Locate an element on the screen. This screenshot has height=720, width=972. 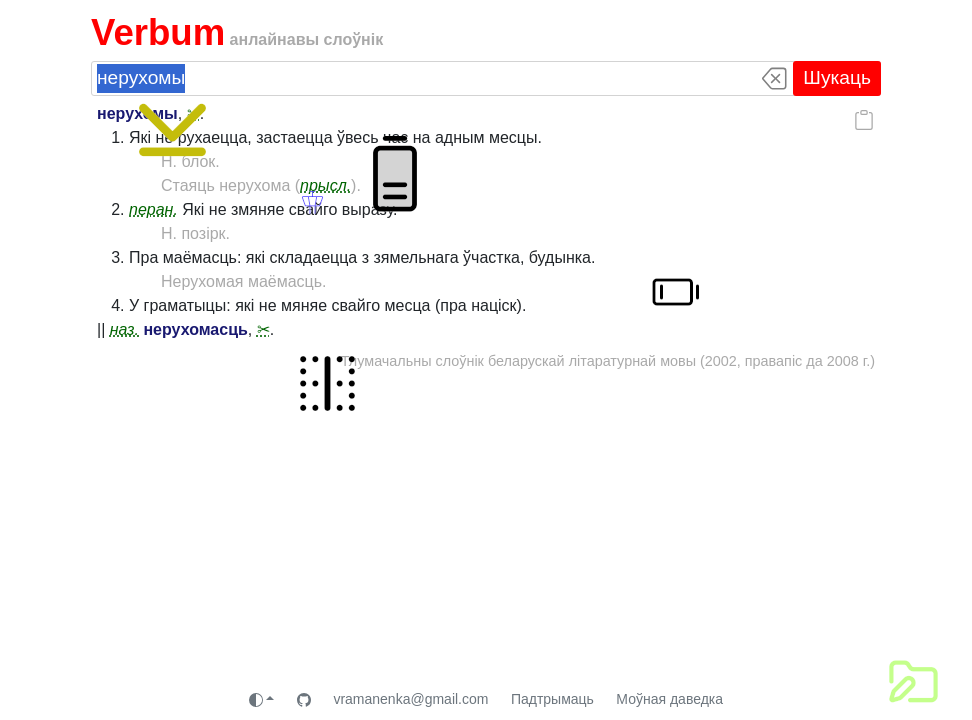
add a vertical border to selected cells is located at coordinates (327, 383).